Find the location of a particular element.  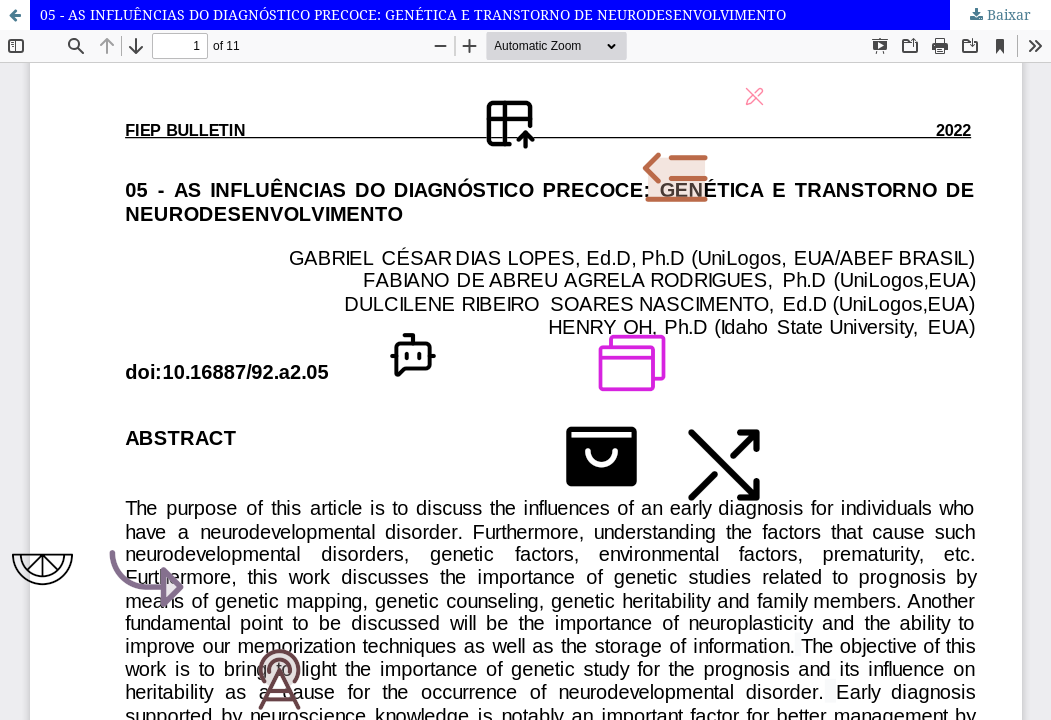

shuffle or randomize playback order is located at coordinates (724, 465).